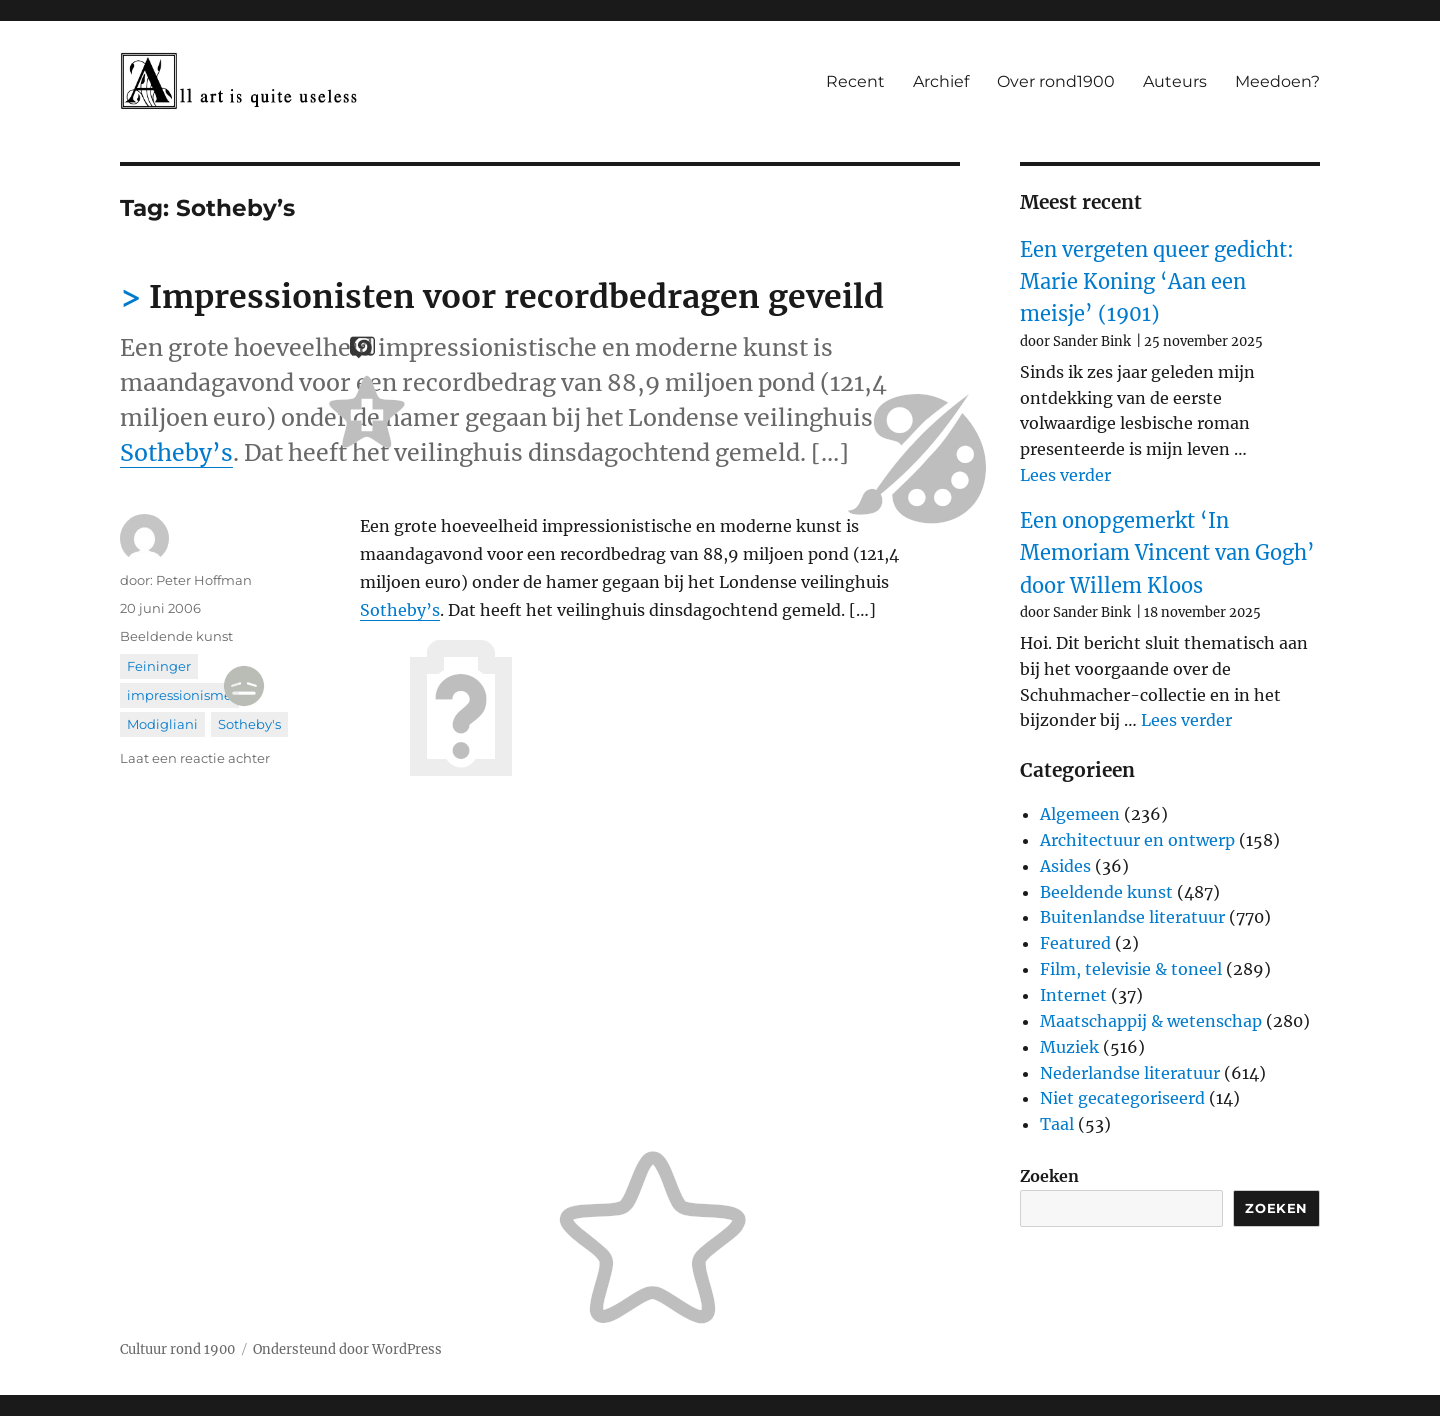  Describe the element at coordinates (244, 686) in the screenshot. I see `indicates user is tired or exhausted` at that location.